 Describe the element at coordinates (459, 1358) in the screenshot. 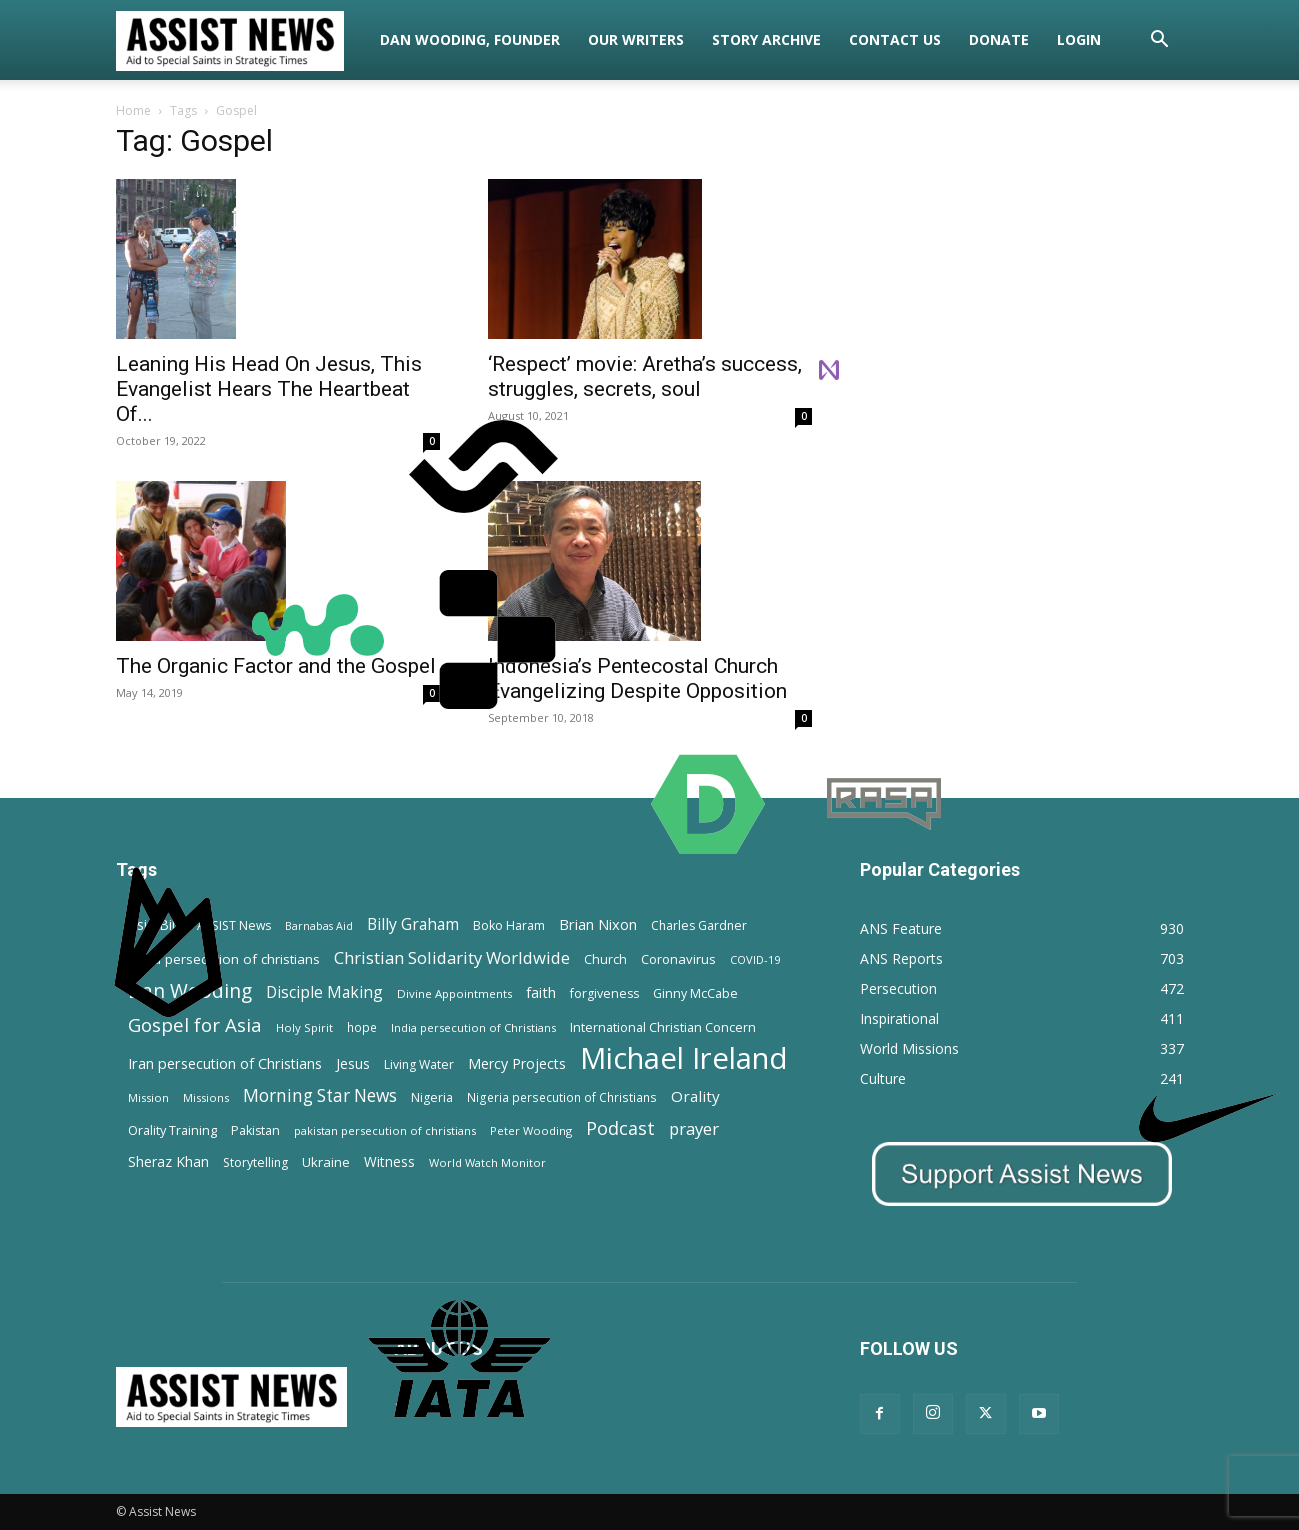

I see `international air transport association logo` at that location.